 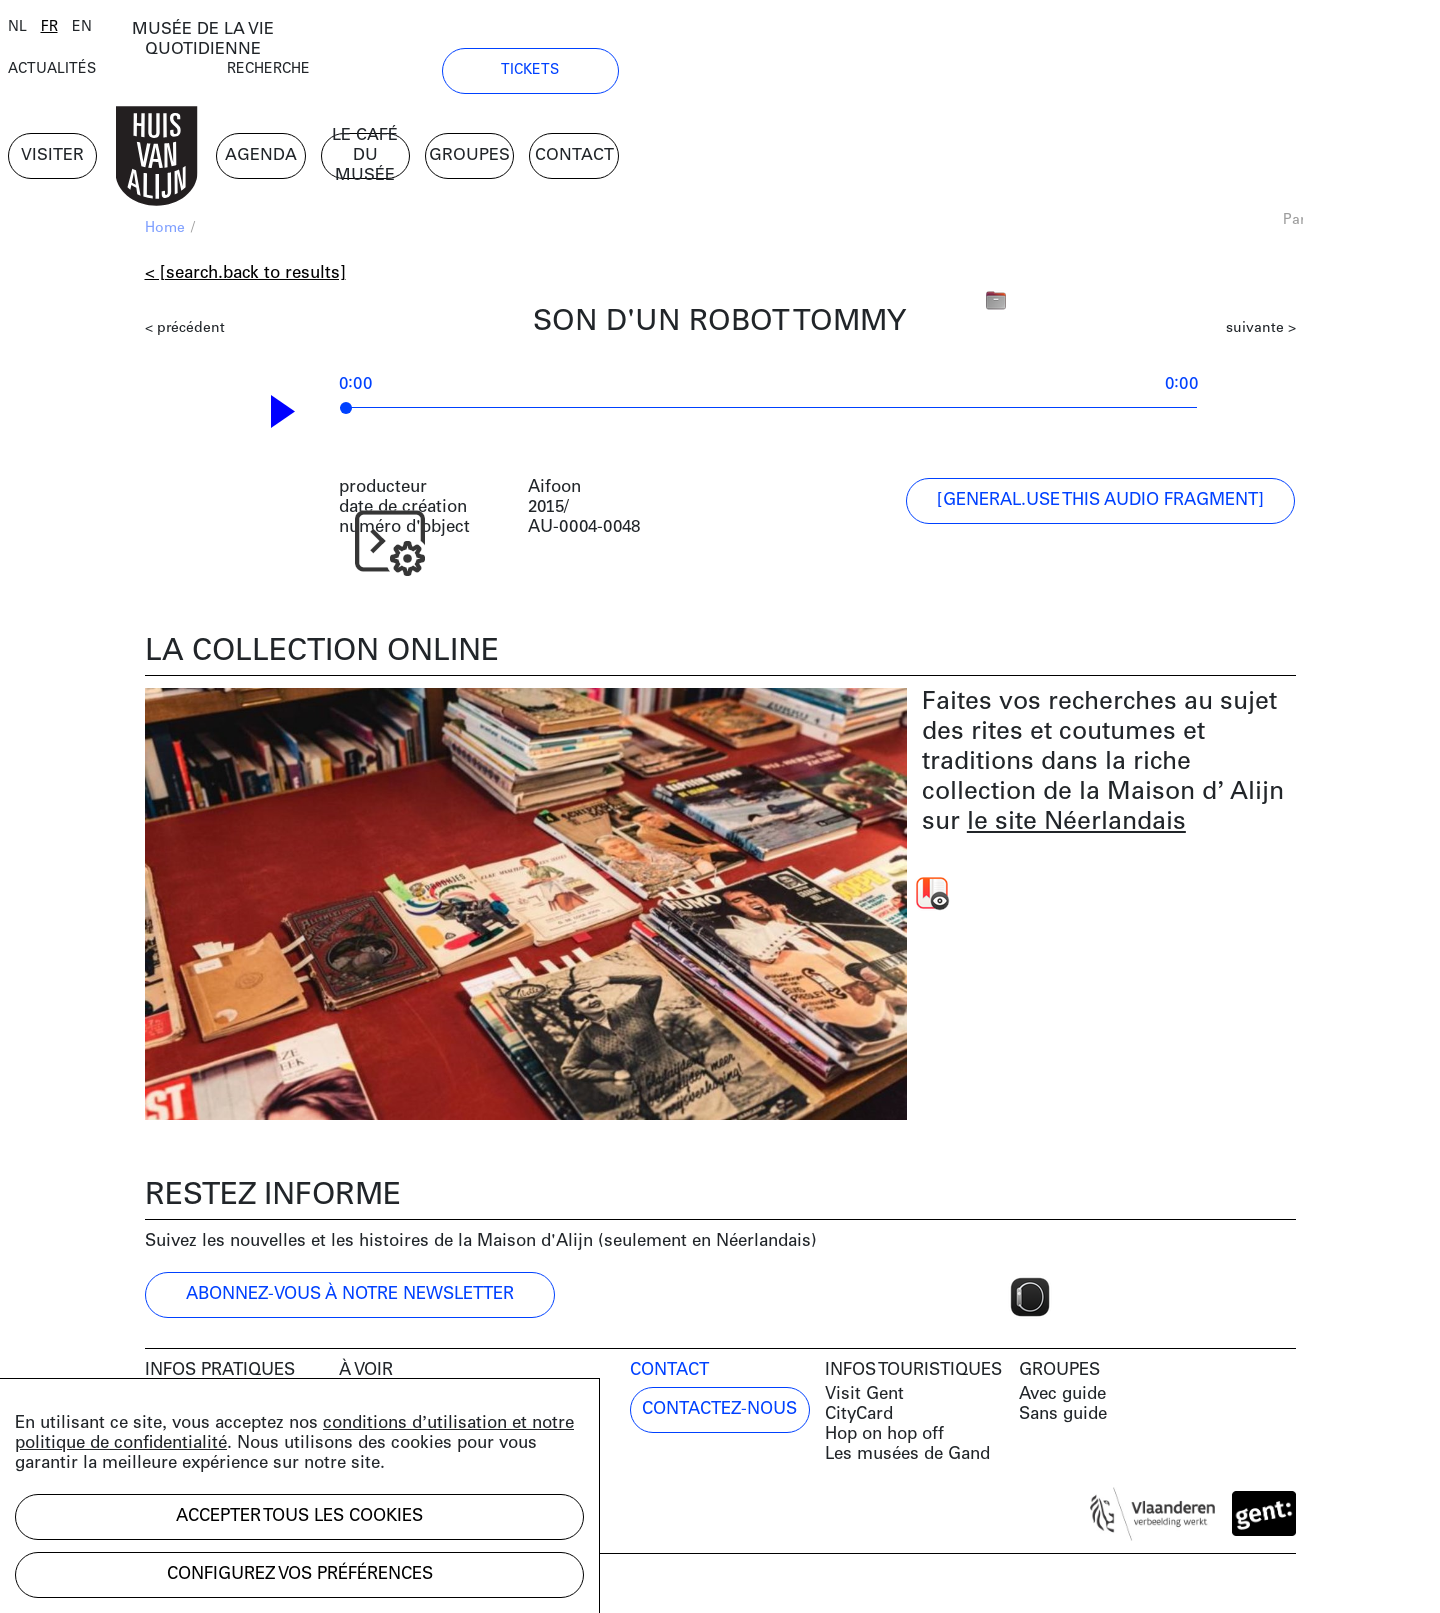 I want to click on open terminal preferences, so click(x=390, y=541).